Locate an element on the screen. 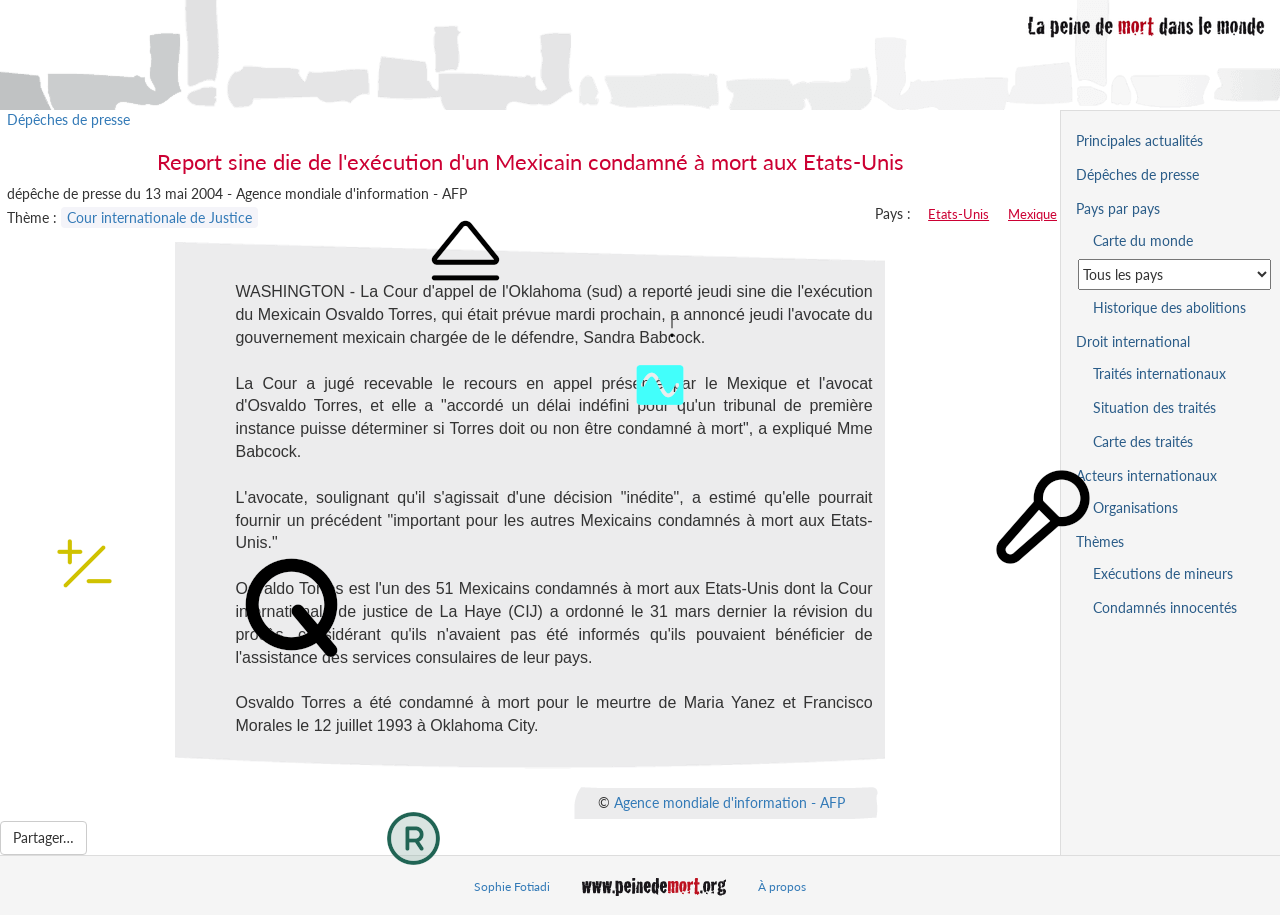  audio or sound wave indicator is located at coordinates (660, 385).